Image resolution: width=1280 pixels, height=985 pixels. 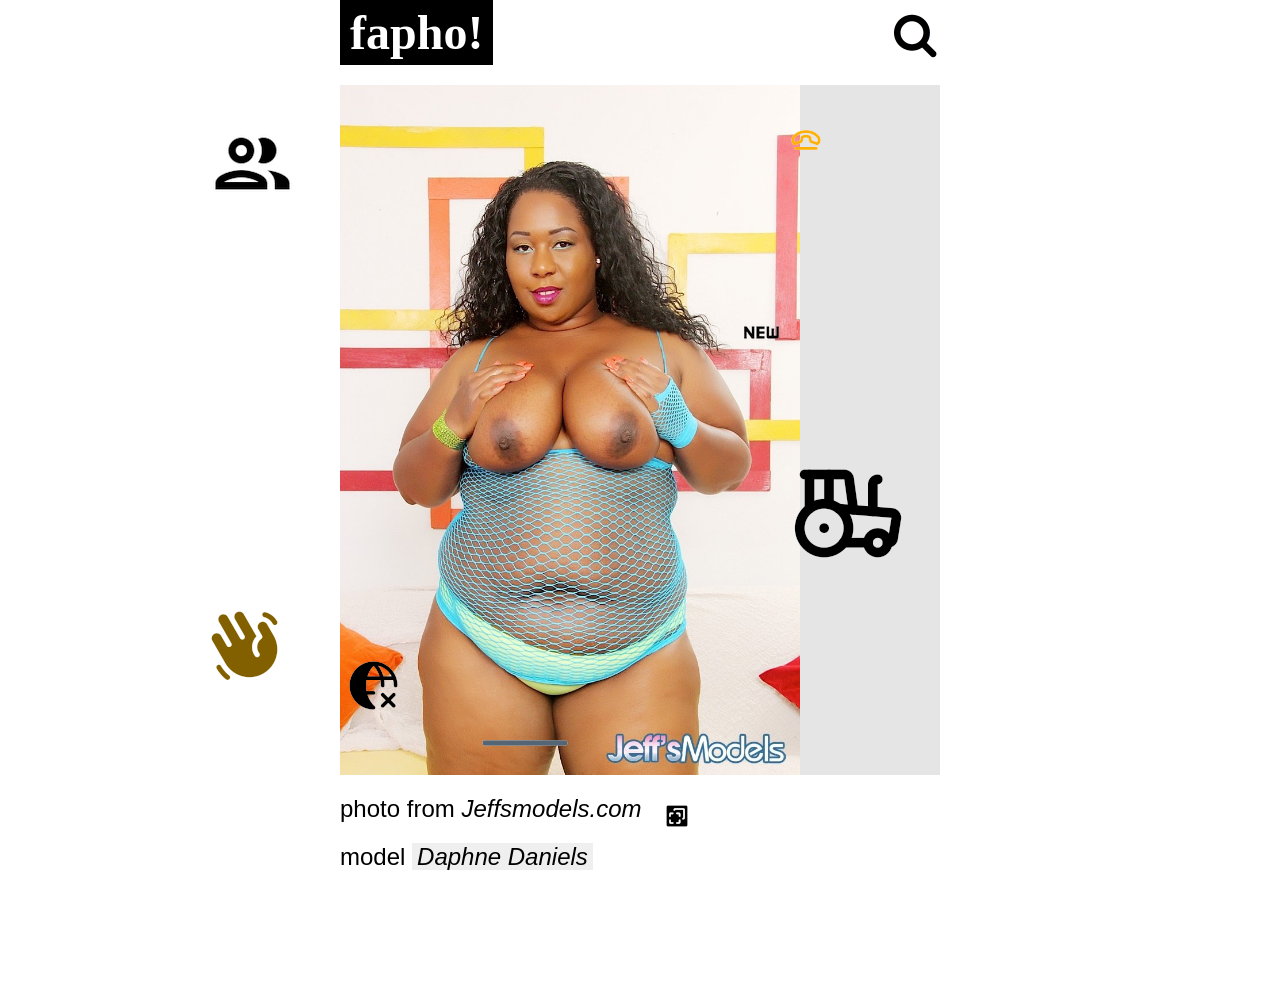 I want to click on bring selection to front layer, so click(x=677, y=816).